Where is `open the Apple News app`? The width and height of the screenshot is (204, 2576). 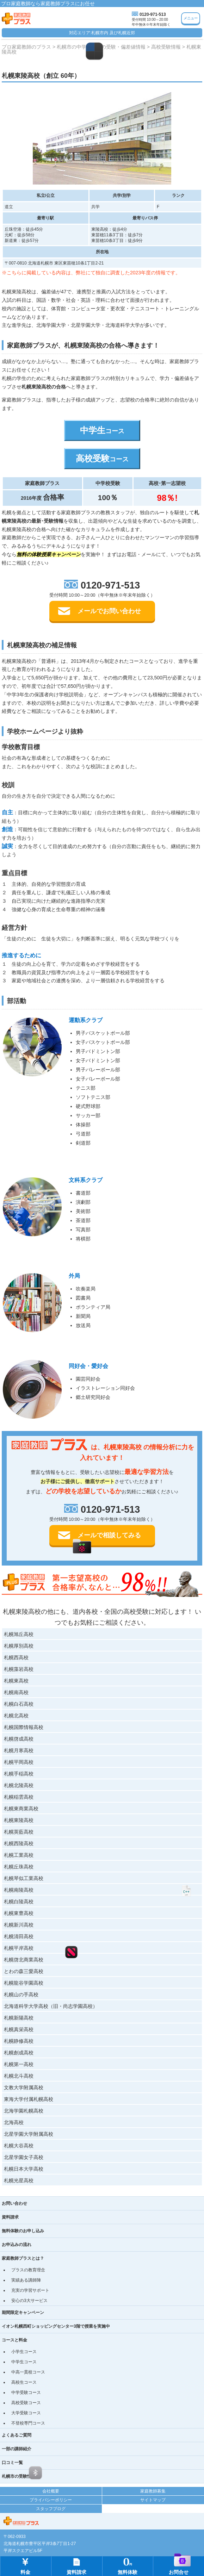 open the Apple News app is located at coordinates (71, 1952).